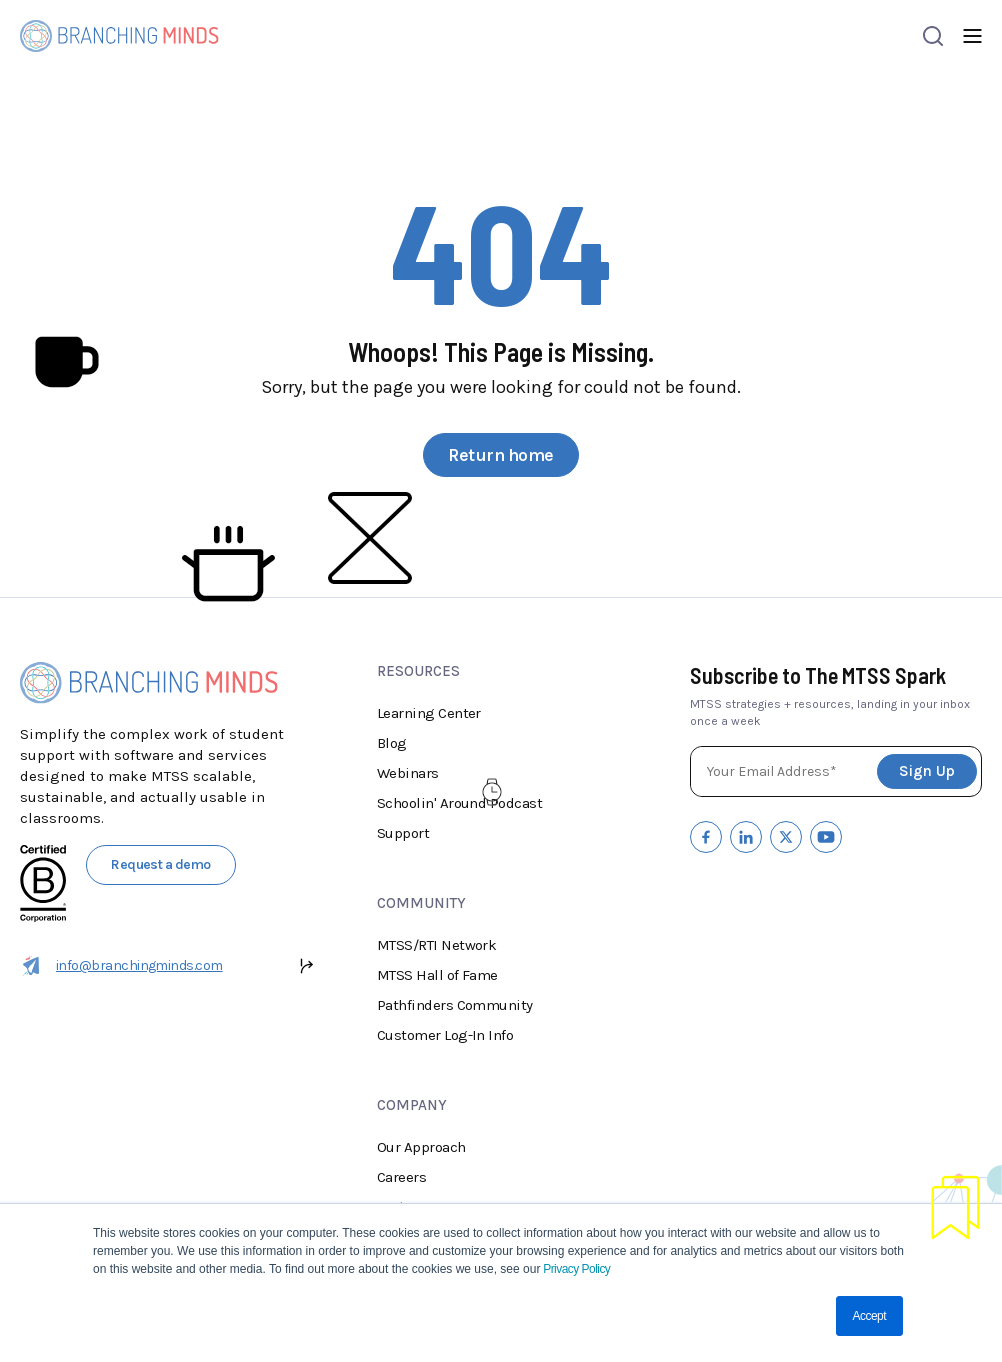 The image size is (1002, 1362). Describe the element at coordinates (228, 569) in the screenshot. I see `access recipes or cooking features` at that location.